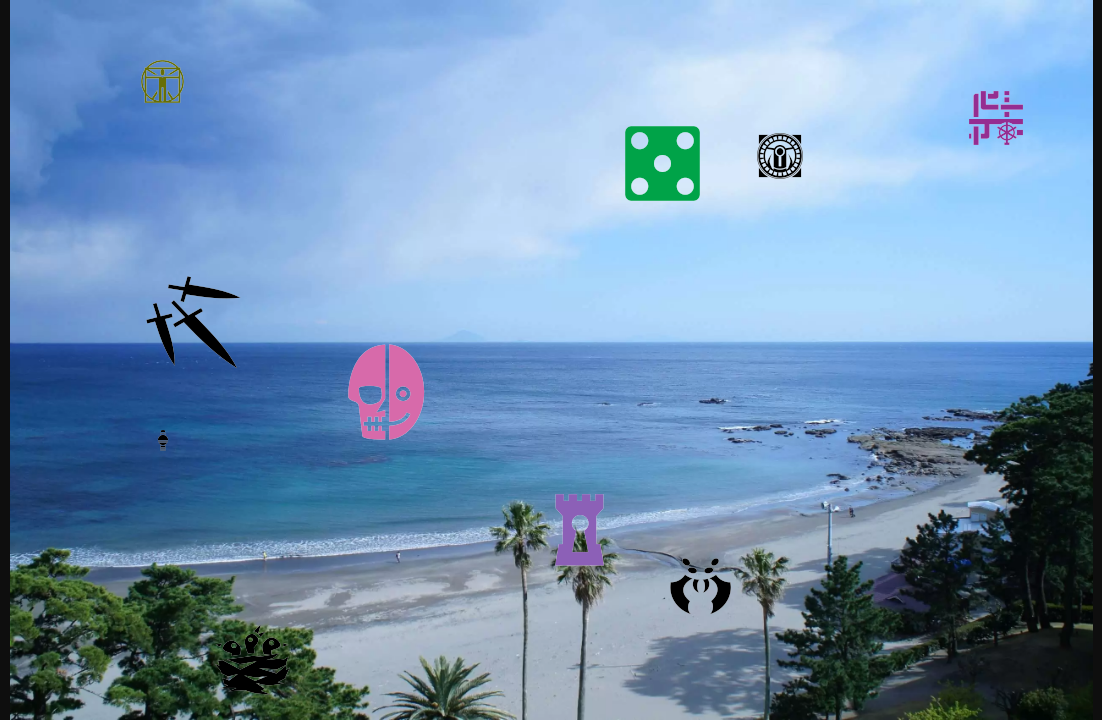  I want to click on insect or creature type indicator in a game interface, so click(700, 585).